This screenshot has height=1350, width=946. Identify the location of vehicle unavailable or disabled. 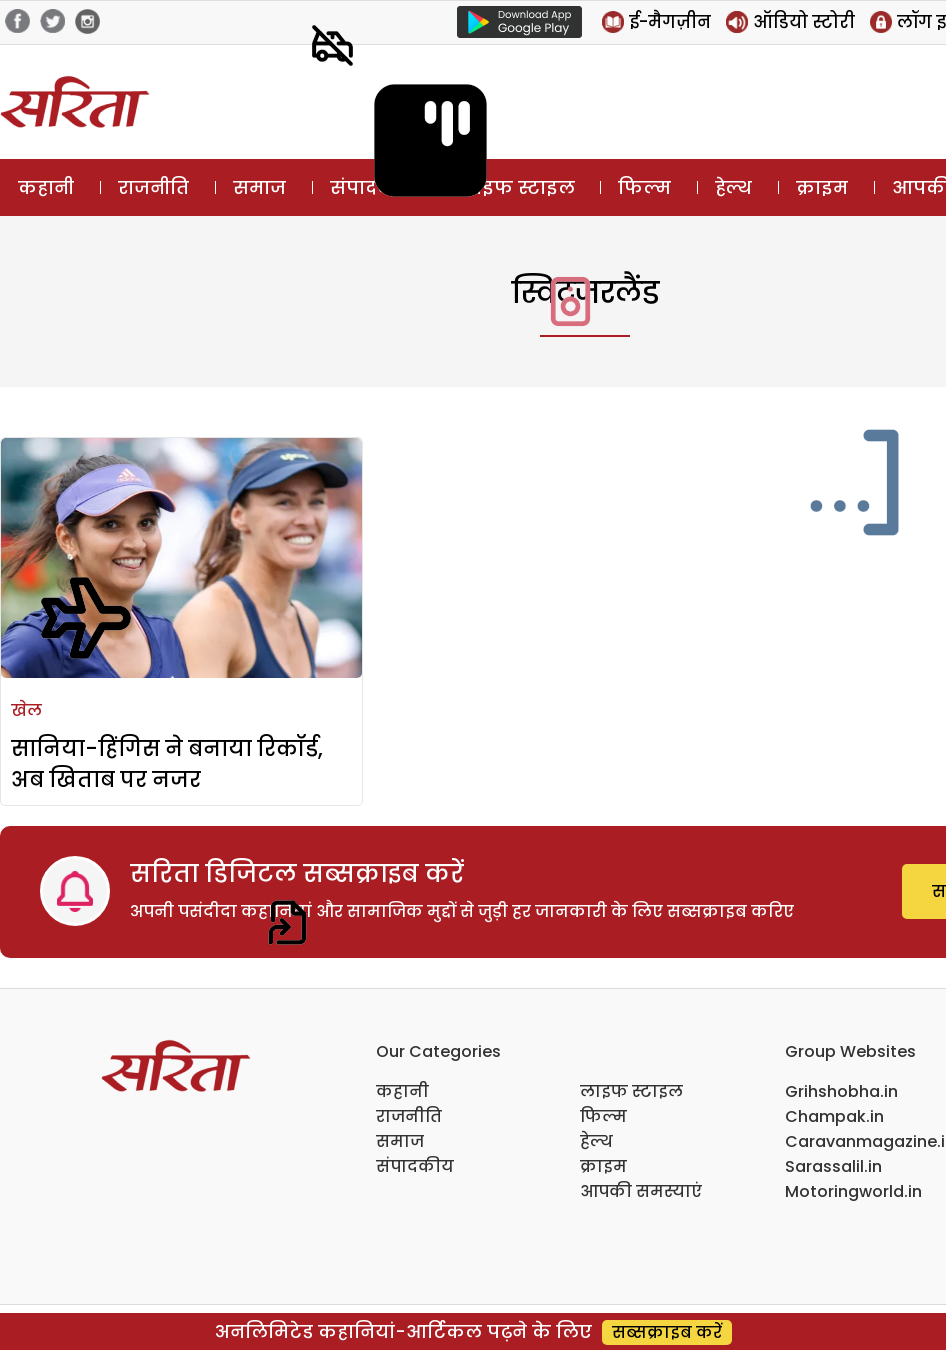
(332, 45).